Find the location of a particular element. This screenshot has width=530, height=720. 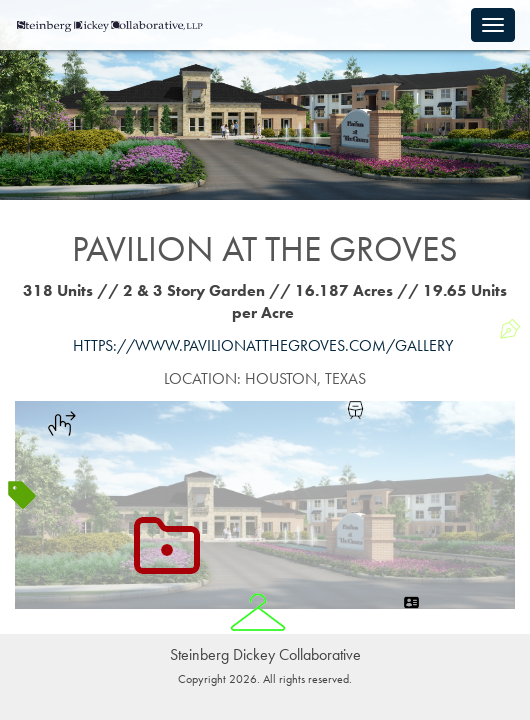

access your wardrobe or closet is located at coordinates (258, 615).